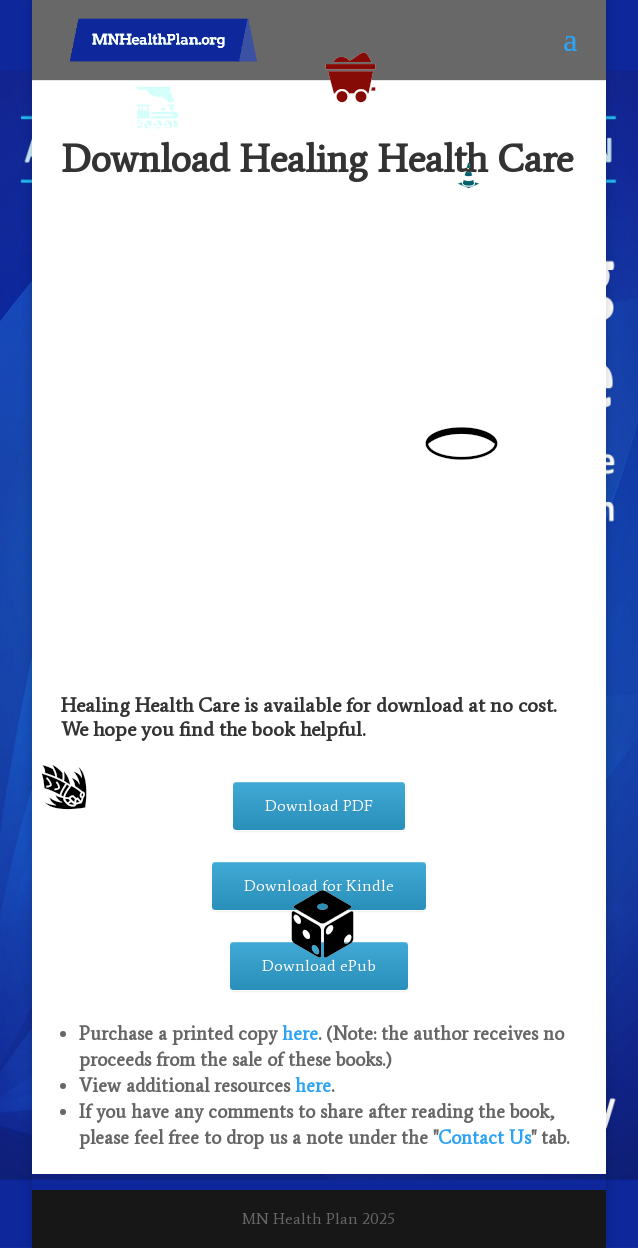 Image resolution: width=638 pixels, height=1248 pixels. What do you see at coordinates (351, 75) in the screenshot?
I see `access mining or resource collection game feature` at bounding box center [351, 75].